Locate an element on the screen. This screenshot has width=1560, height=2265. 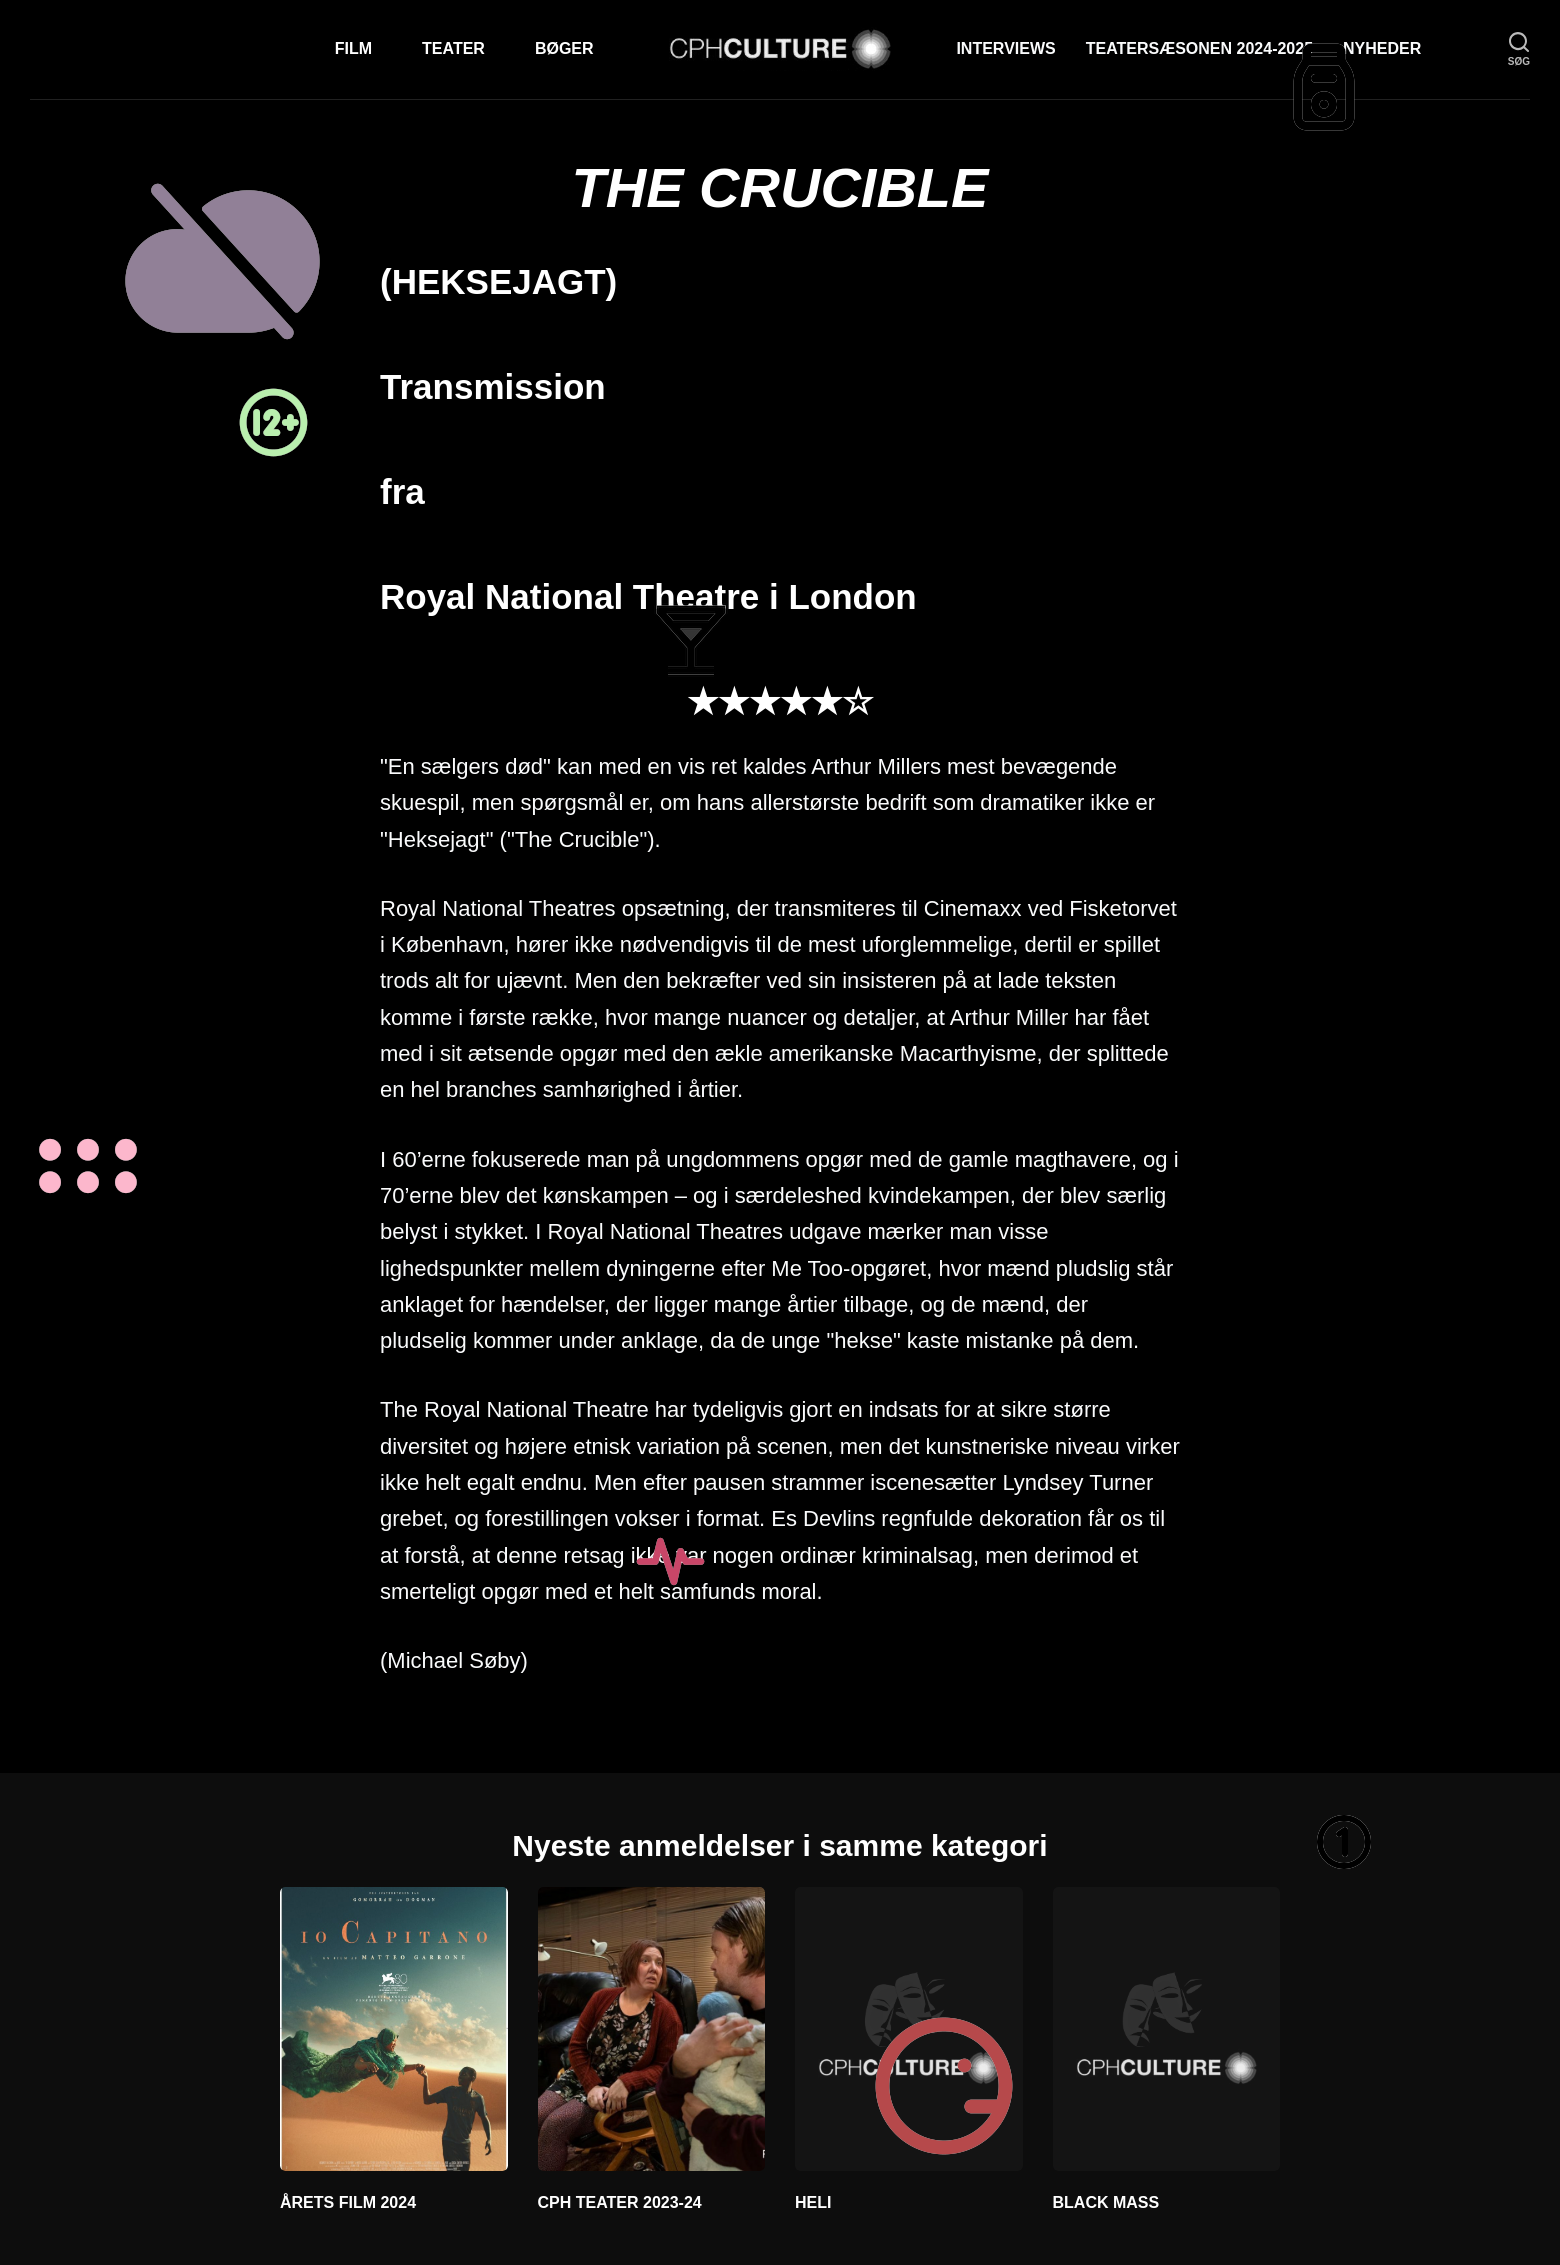
emoji or mood selector looking right is located at coordinates (944, 2086).